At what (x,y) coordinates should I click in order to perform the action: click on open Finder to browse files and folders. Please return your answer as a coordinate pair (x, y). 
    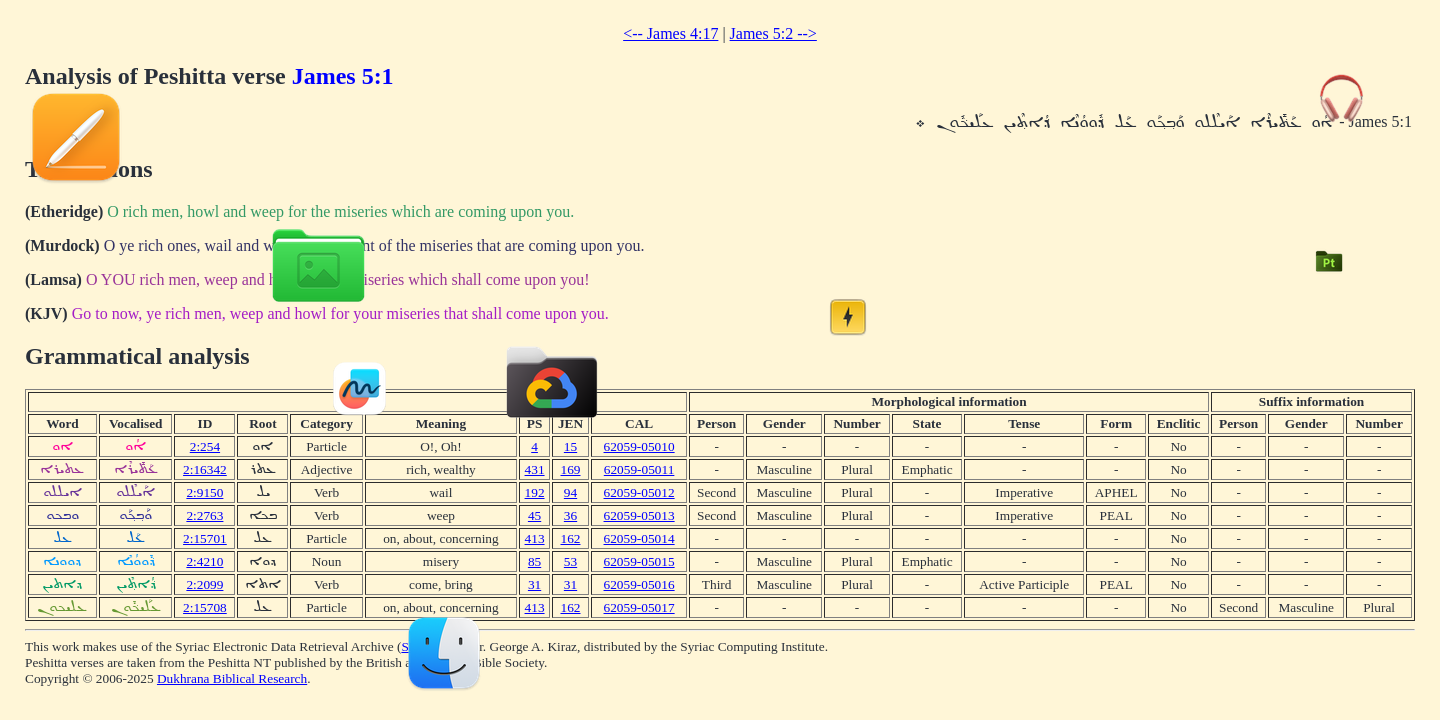
    Looking at the image, I should click on (444, 653).